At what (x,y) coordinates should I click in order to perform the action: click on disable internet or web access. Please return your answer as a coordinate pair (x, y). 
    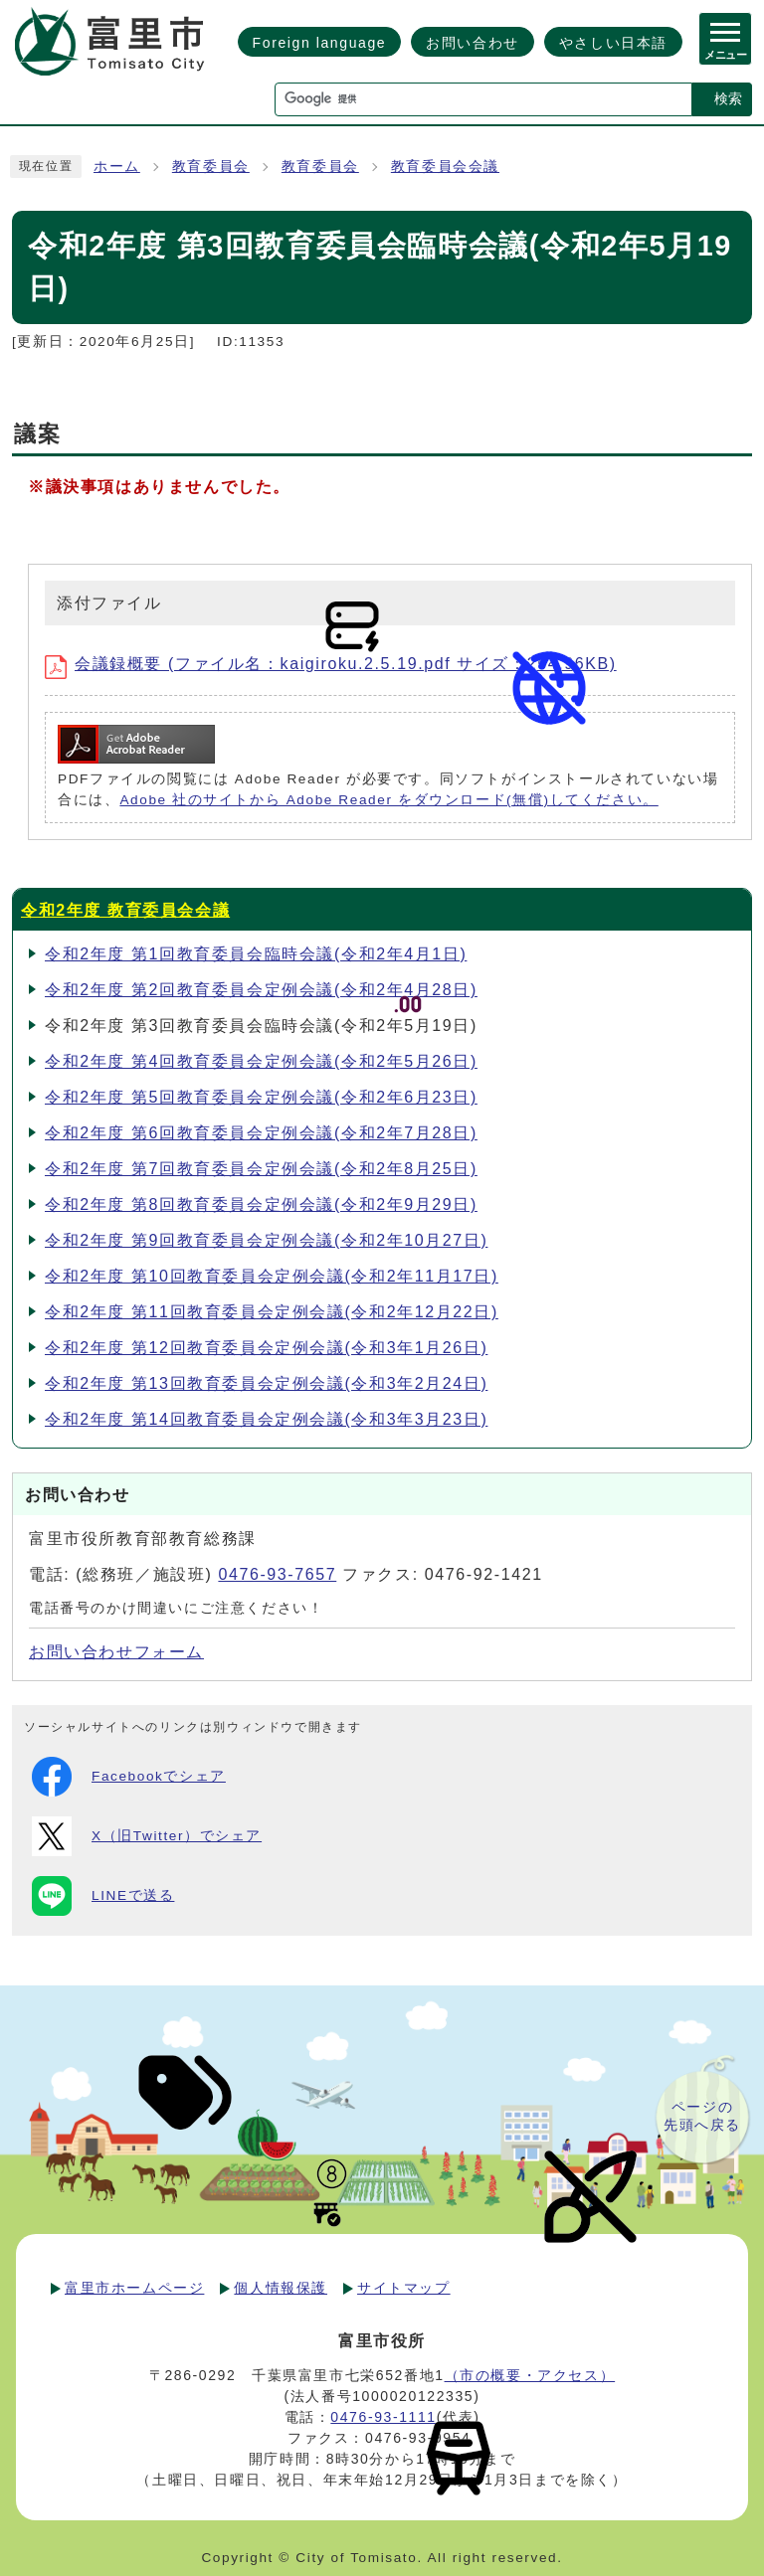
    Looking at the image, I should click on (549, 688).